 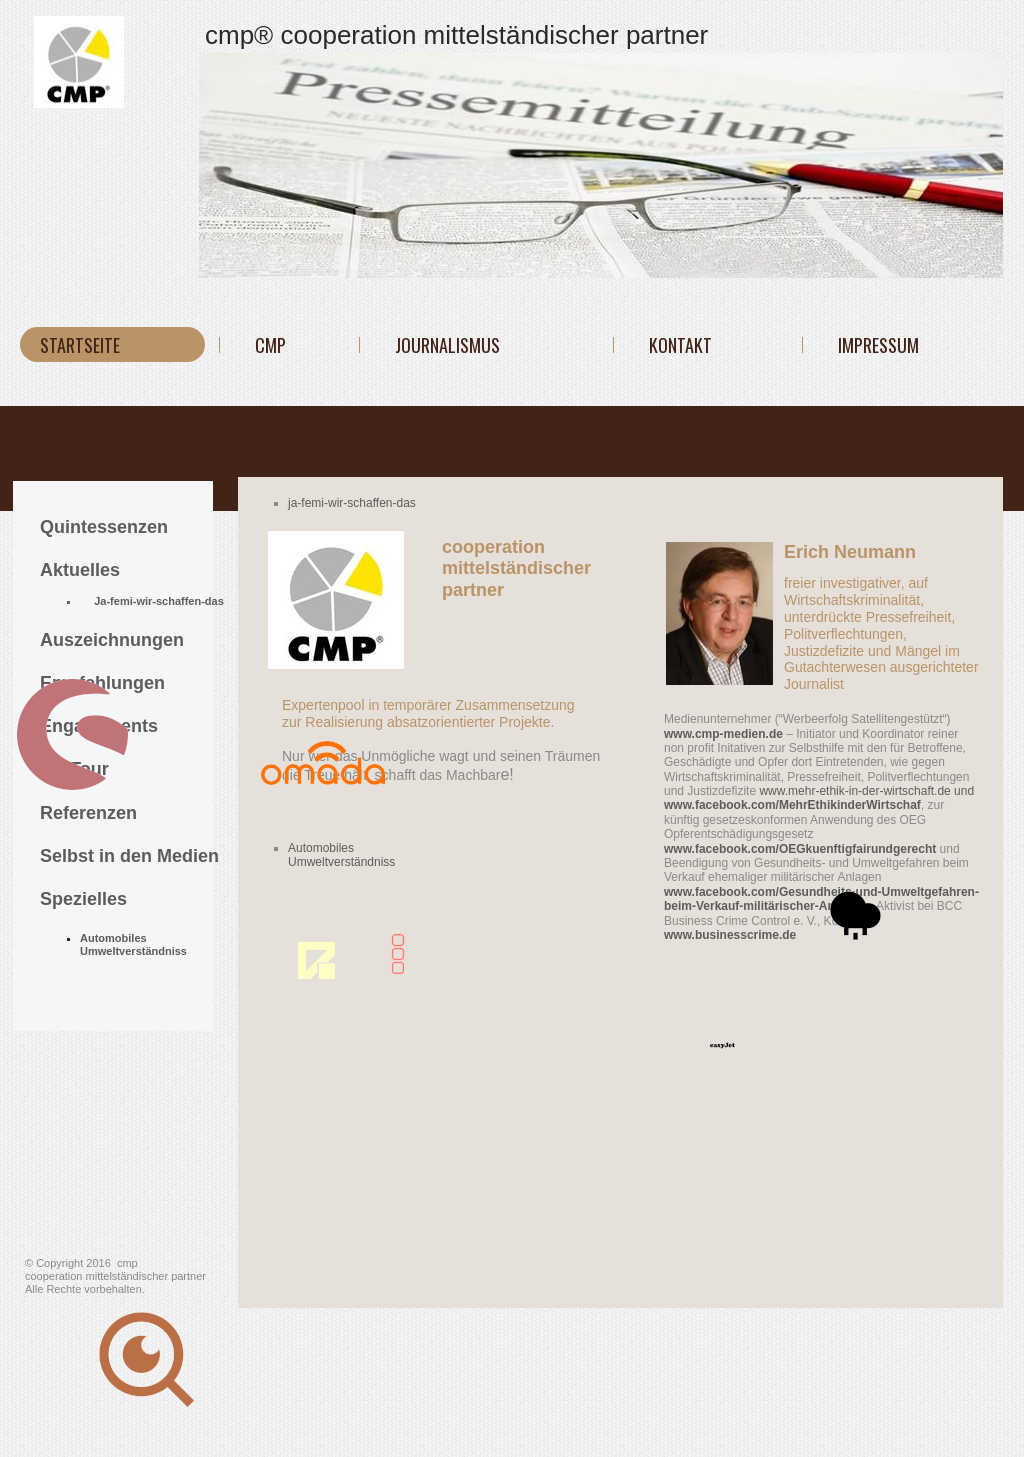 I want to click on omada cloud logo, so click(x=323, y=763).